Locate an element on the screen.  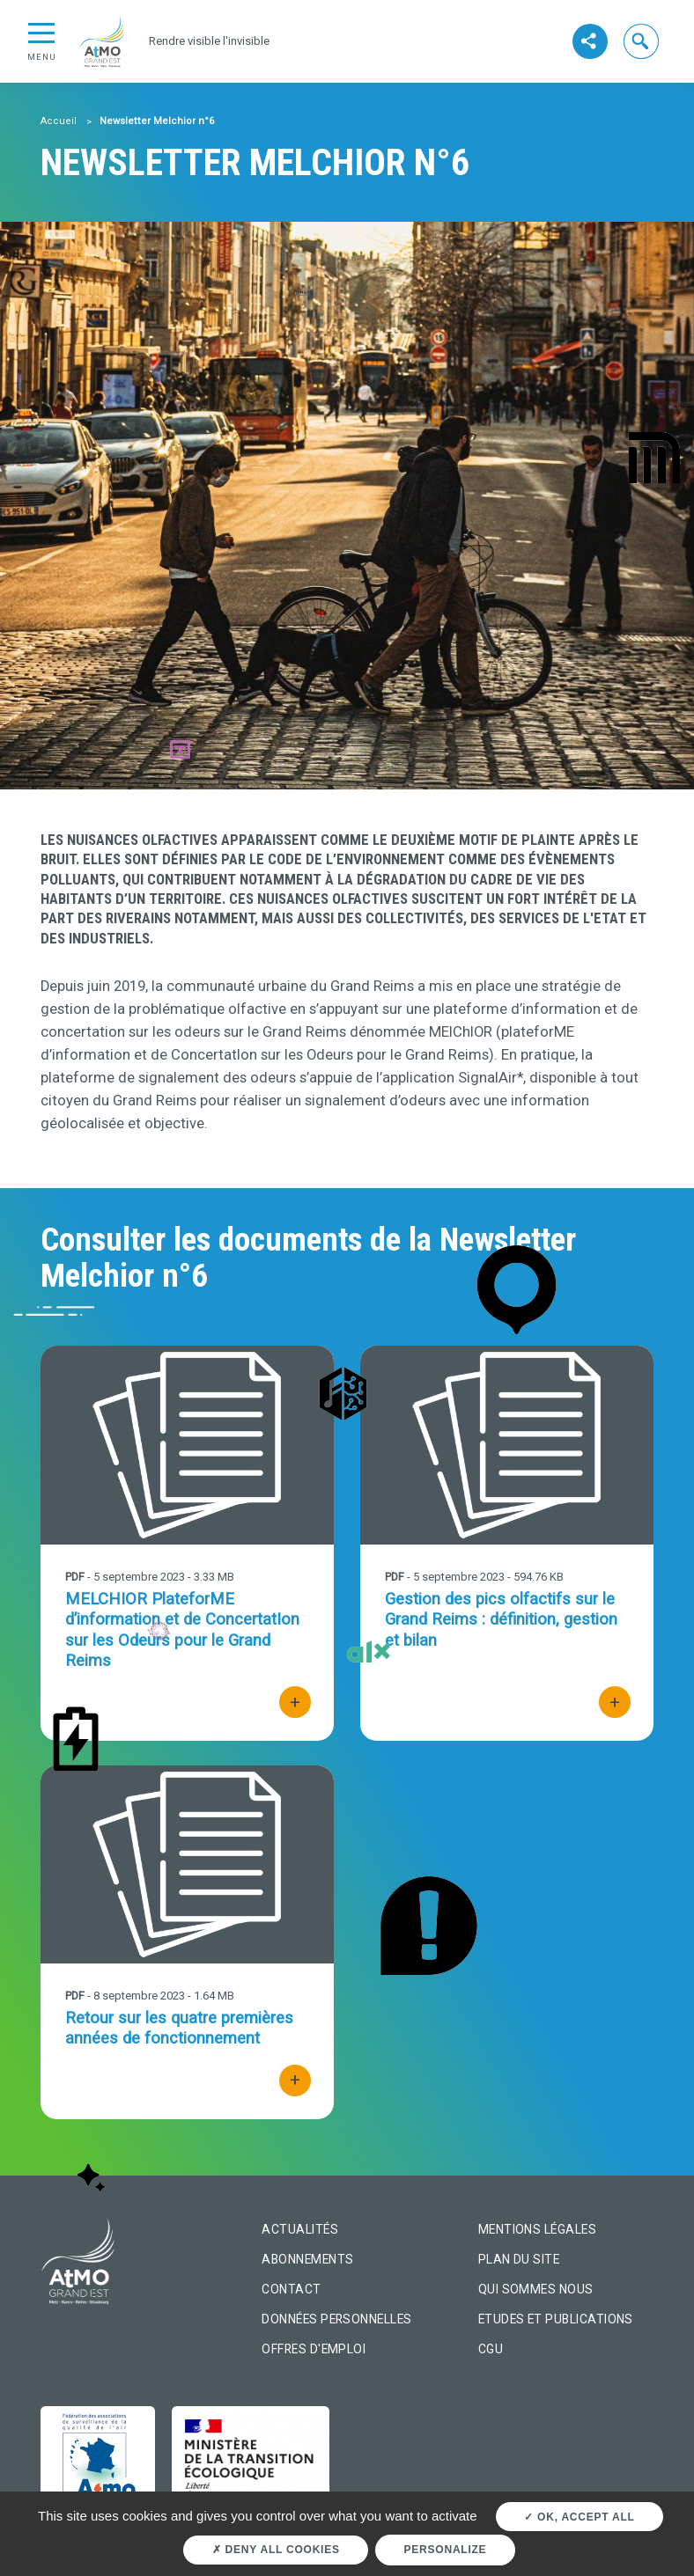
link to MusicBrainz music database is located at coordinates (343, 1393).